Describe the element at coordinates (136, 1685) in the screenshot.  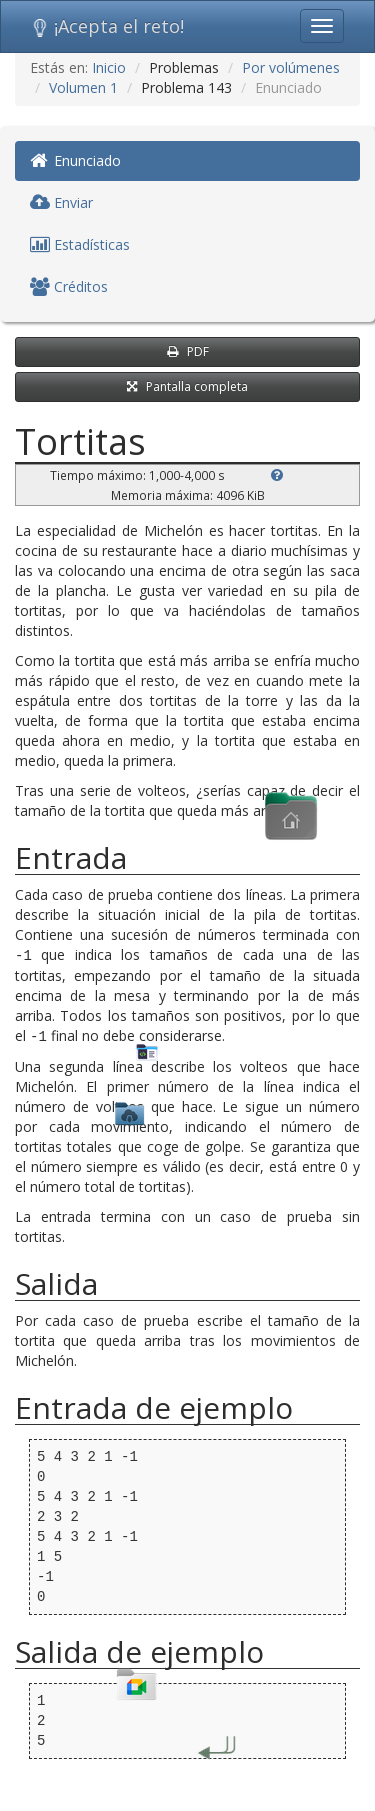
I see `open folder containing Google Meet files` at that location.